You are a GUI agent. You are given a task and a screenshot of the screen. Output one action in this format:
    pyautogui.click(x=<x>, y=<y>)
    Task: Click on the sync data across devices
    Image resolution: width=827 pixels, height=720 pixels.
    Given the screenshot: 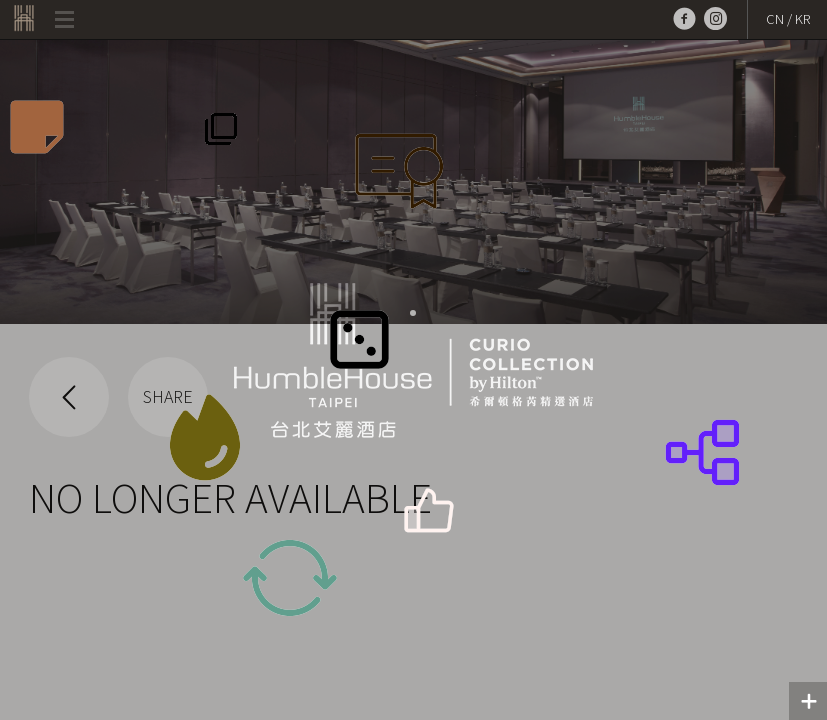 What is the action you would take?
    pyautogui.click(x=290, y=578)
    